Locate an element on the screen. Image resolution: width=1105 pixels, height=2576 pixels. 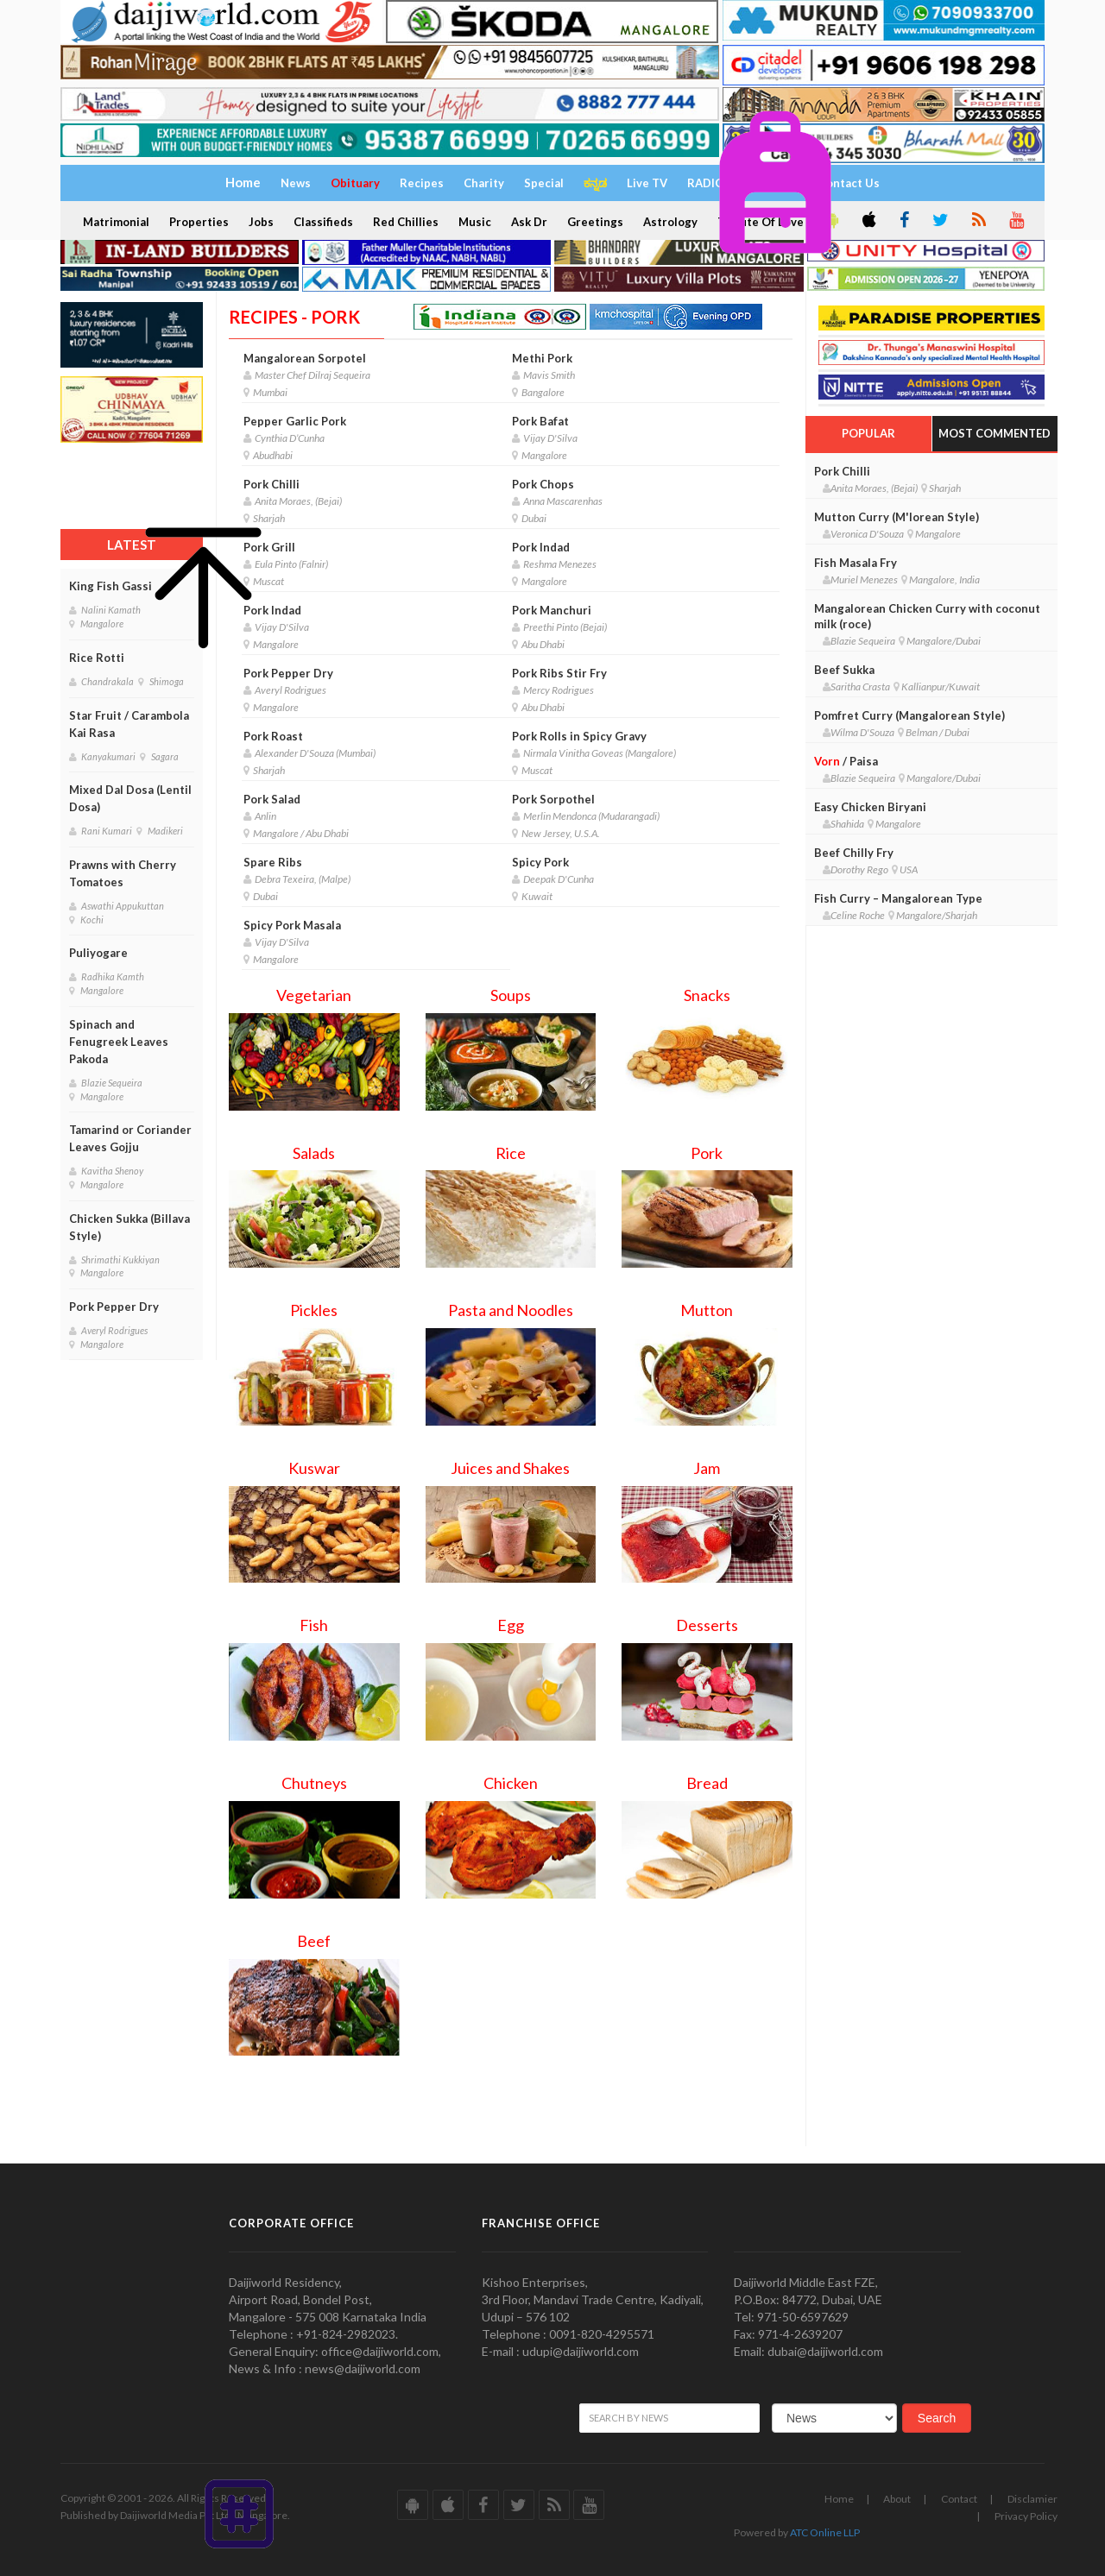
access your inventory or storage is located at coordinates (775, 187).